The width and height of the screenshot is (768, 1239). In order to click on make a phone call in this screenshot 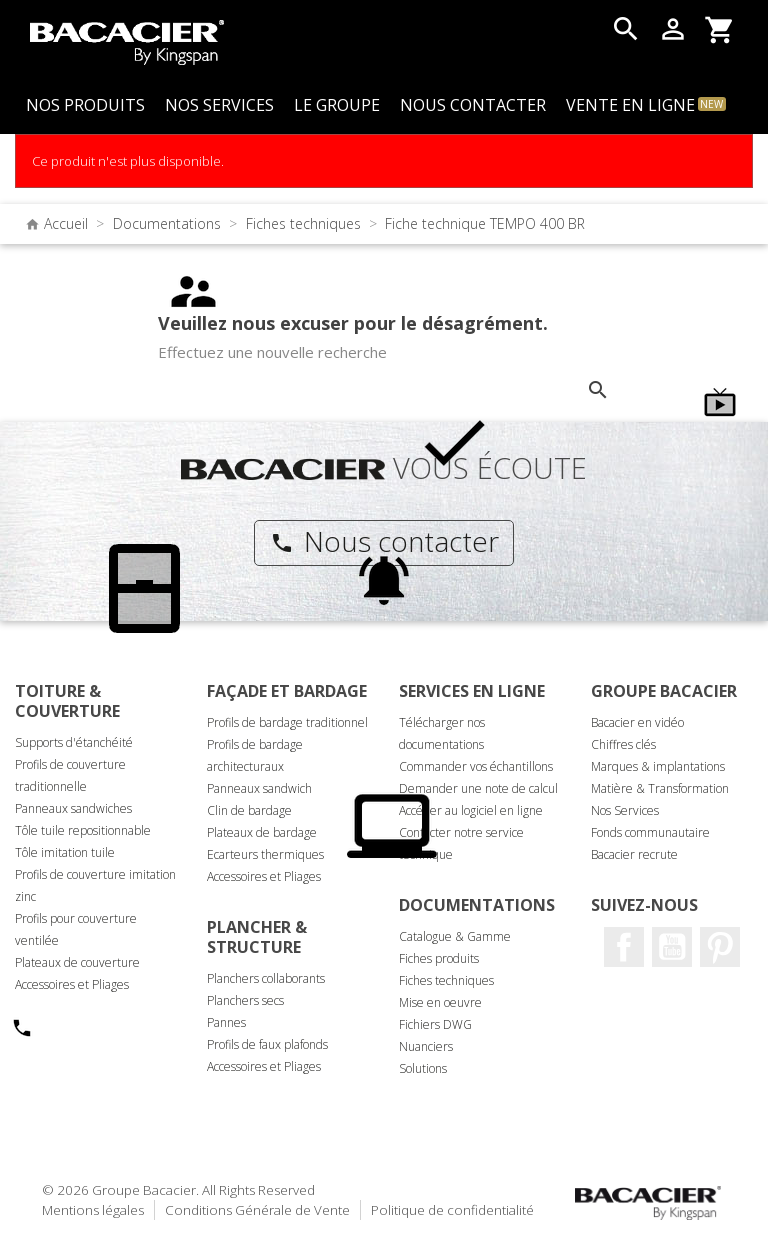, I will do `click(22, 1028)`.